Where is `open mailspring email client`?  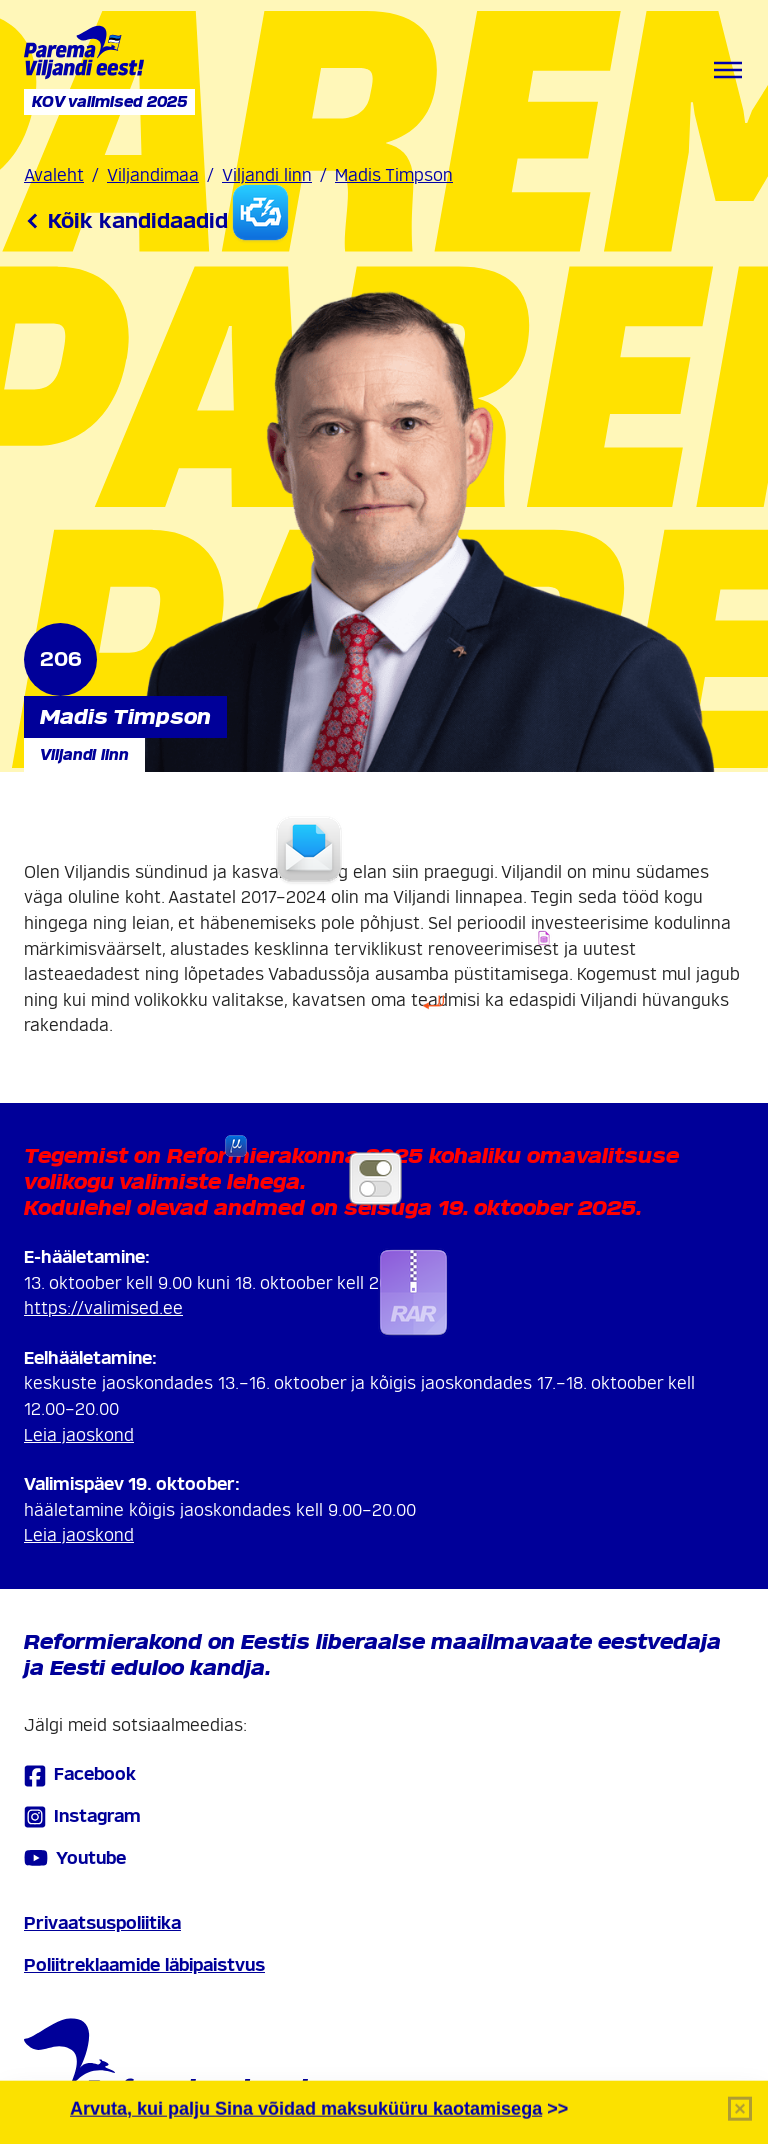 open mailspring email client is located at coordinates (309, 849).